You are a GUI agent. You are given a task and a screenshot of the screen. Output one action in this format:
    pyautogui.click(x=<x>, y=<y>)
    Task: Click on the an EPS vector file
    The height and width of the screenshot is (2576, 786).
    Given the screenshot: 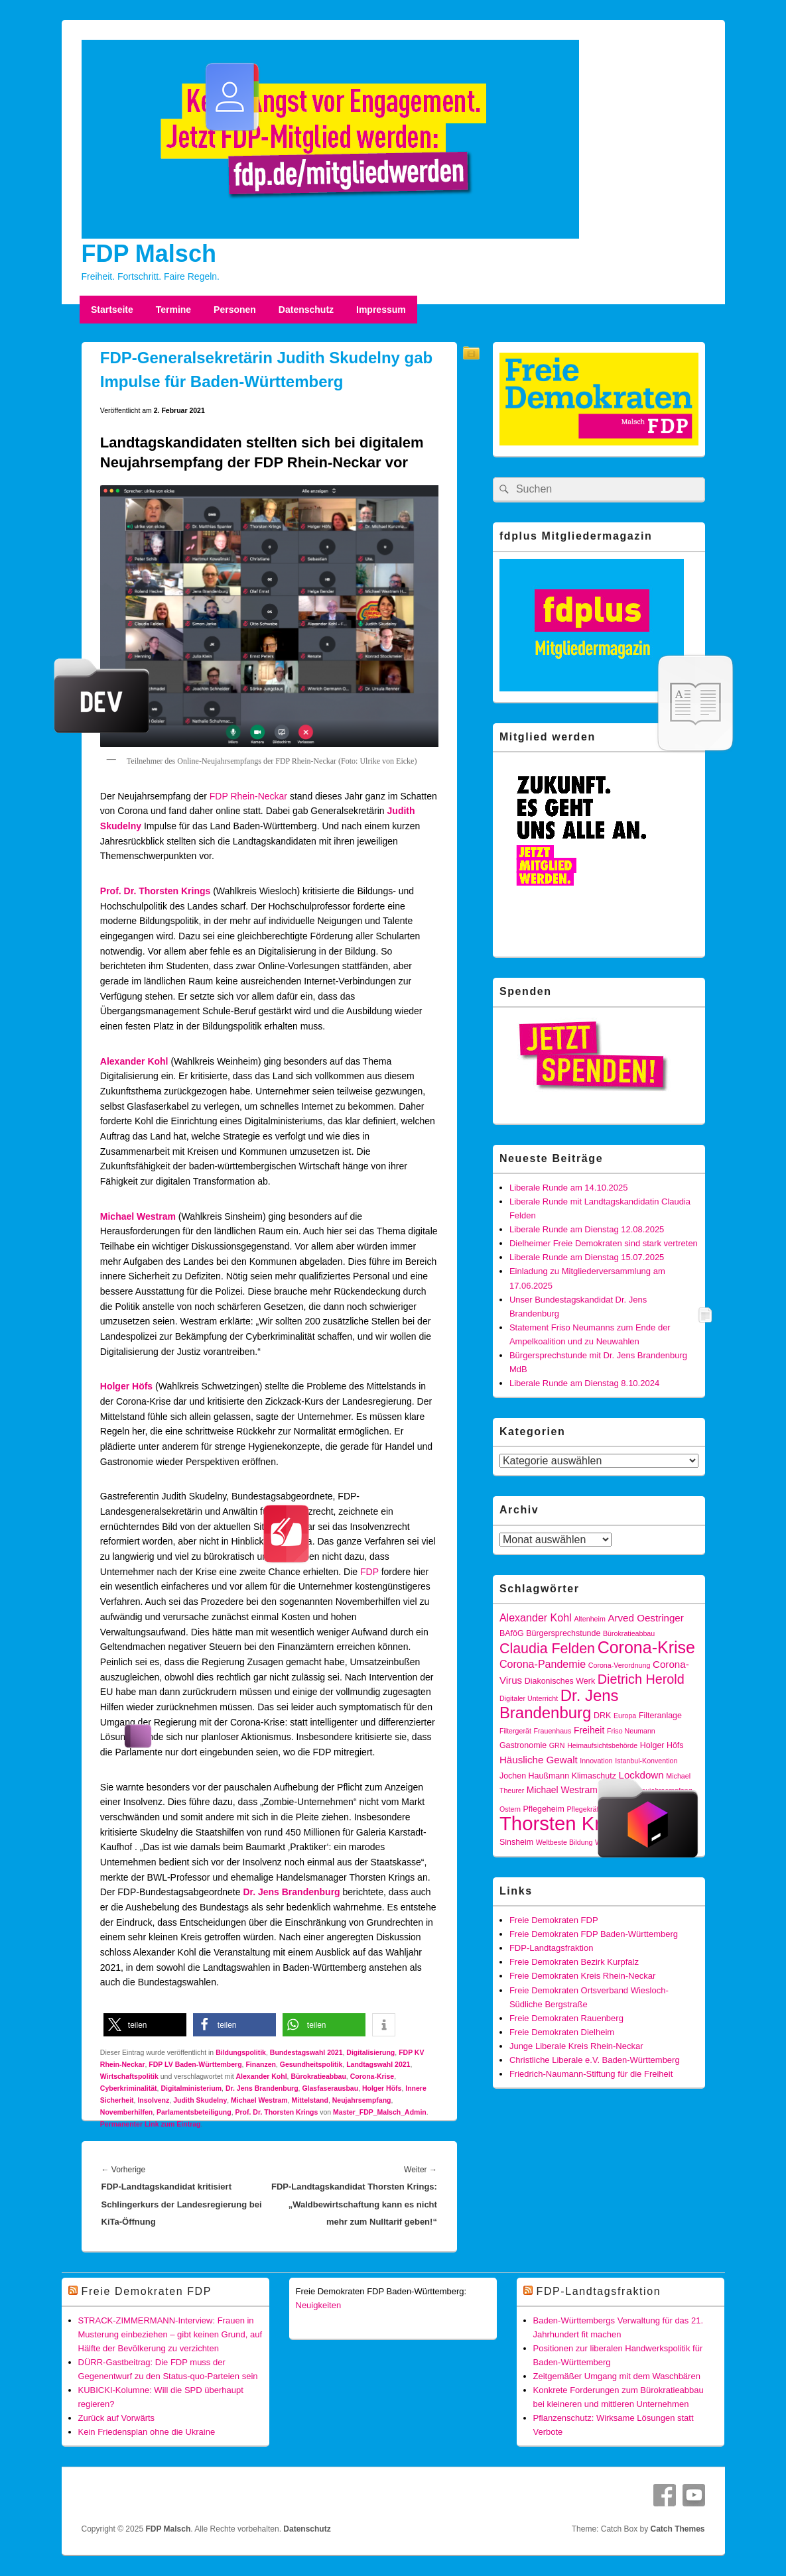 What is the action you would take?
    pyautogui.click(x=286, y=1533)
    